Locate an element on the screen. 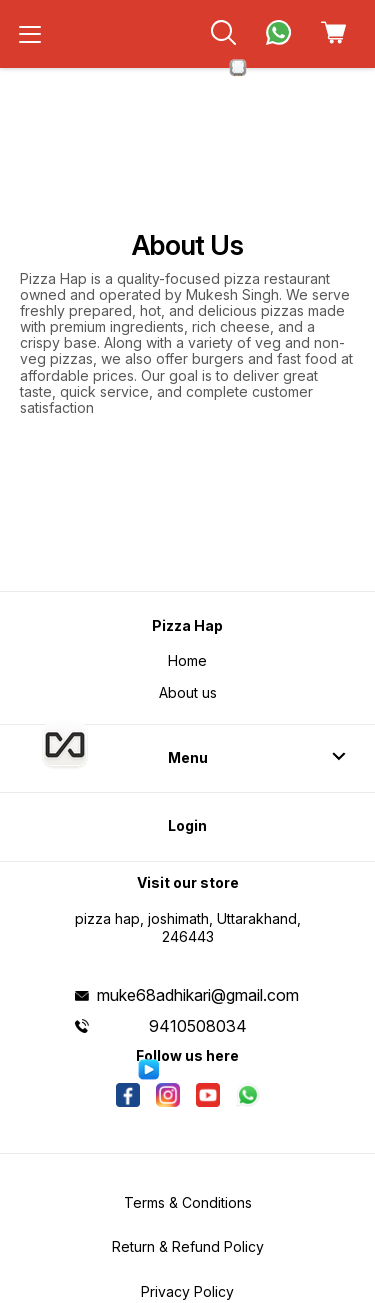 The image size is (375, 1303). open disk and storage preferences is located at coordinates (238, 68).